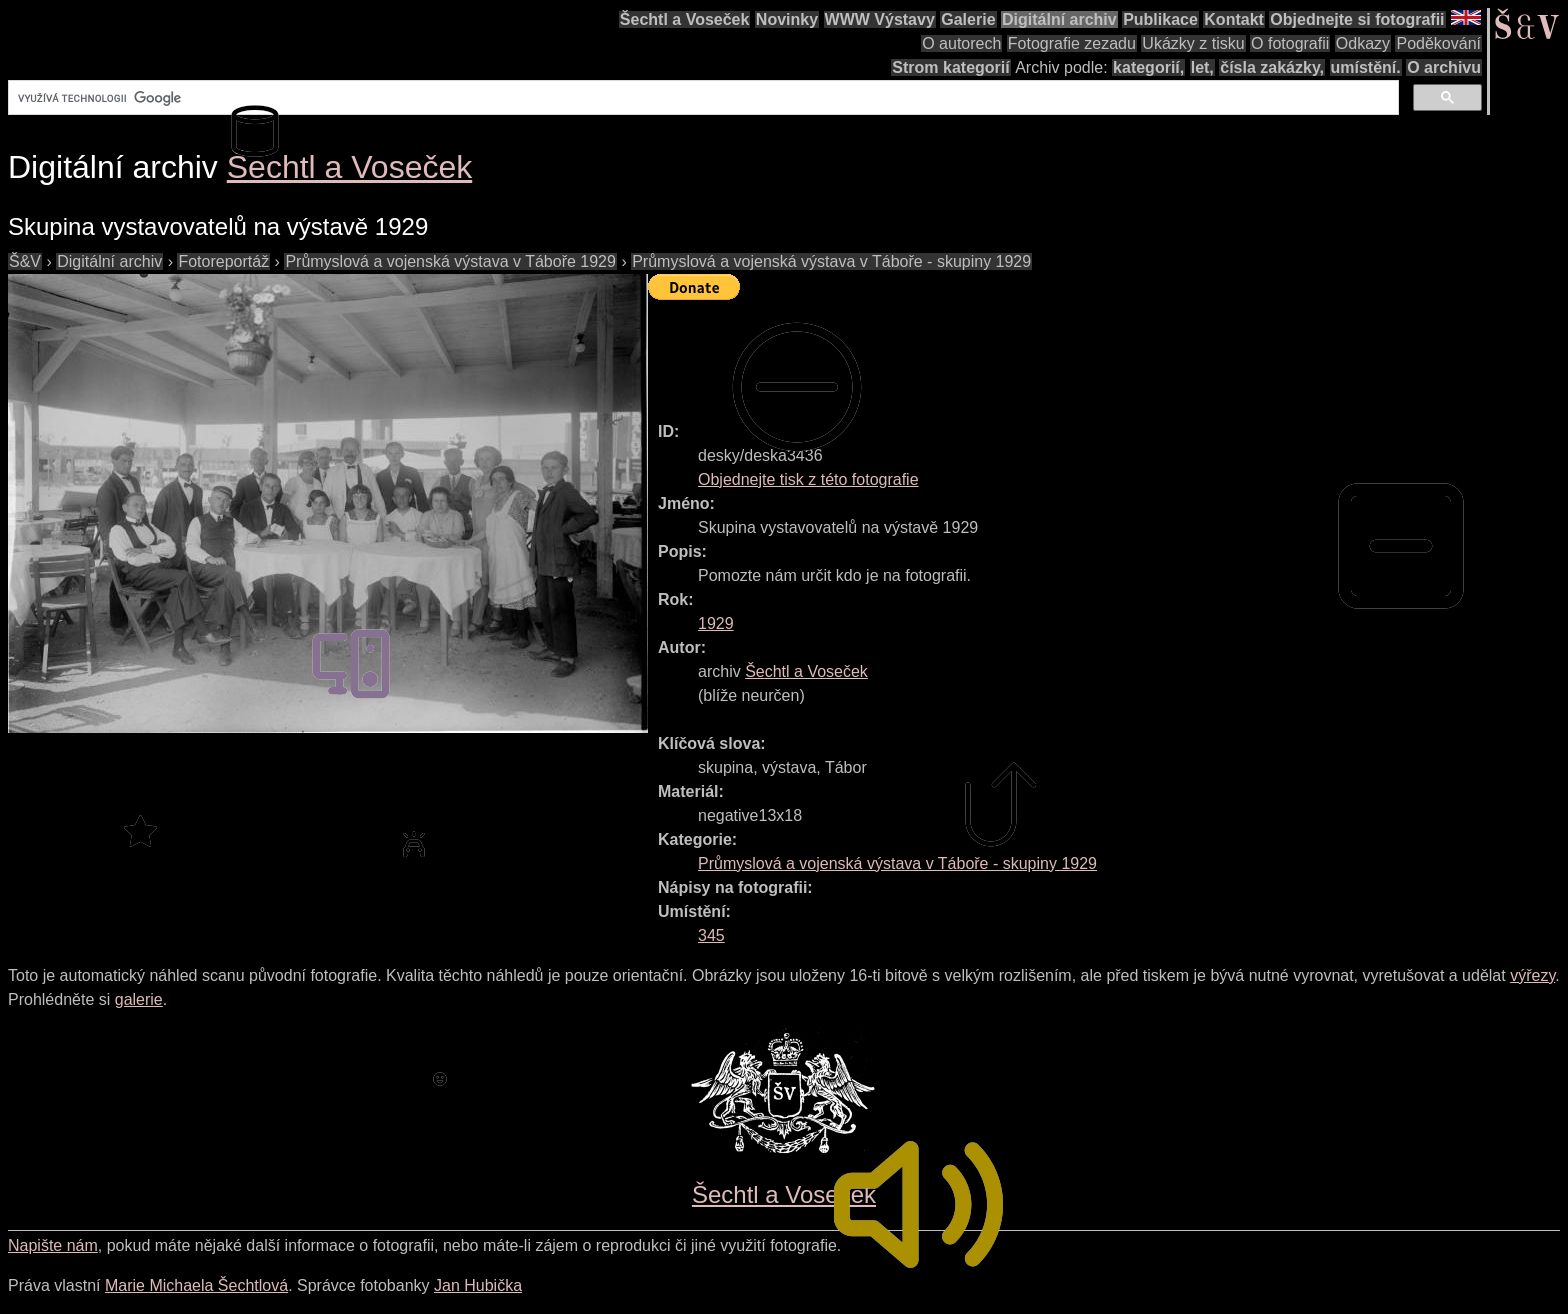 Image resolution: width=1568 pixels, height=1314 pixels. What do you see at coordinates (255, 131) in the screenshot?
I see `represents a database or data storage` at bounding box center [255, 131].